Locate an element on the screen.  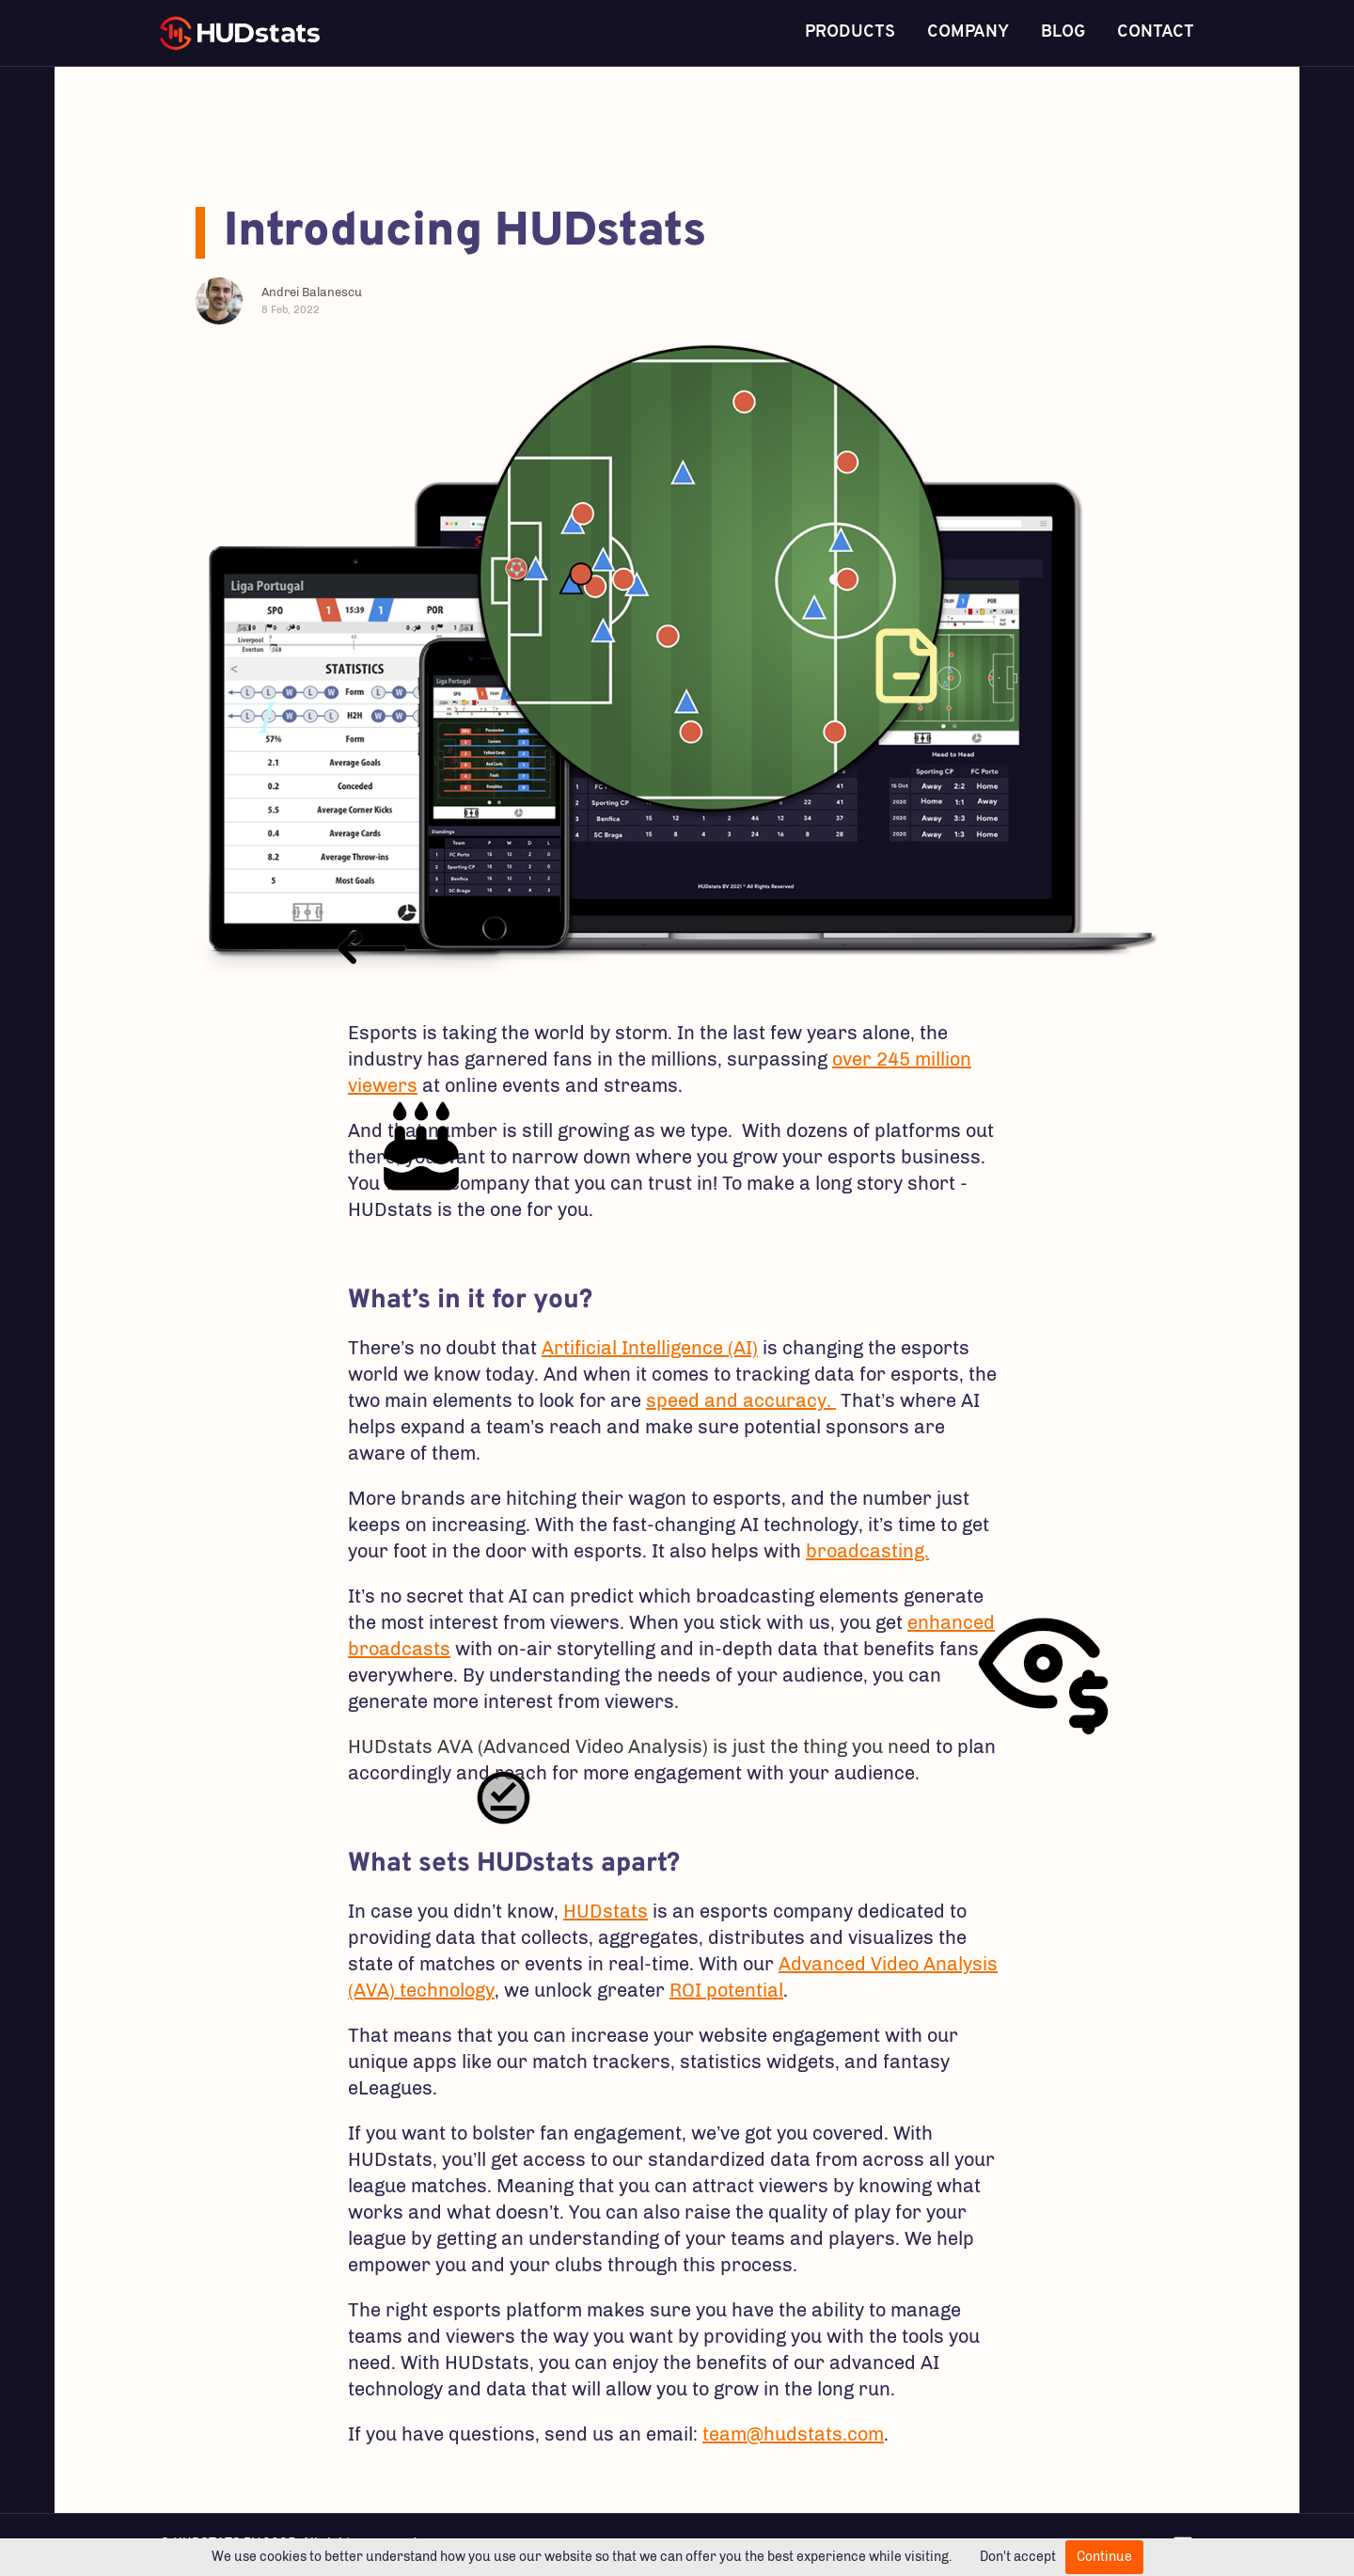
remove a file or document is located at coordinates (906, 666).